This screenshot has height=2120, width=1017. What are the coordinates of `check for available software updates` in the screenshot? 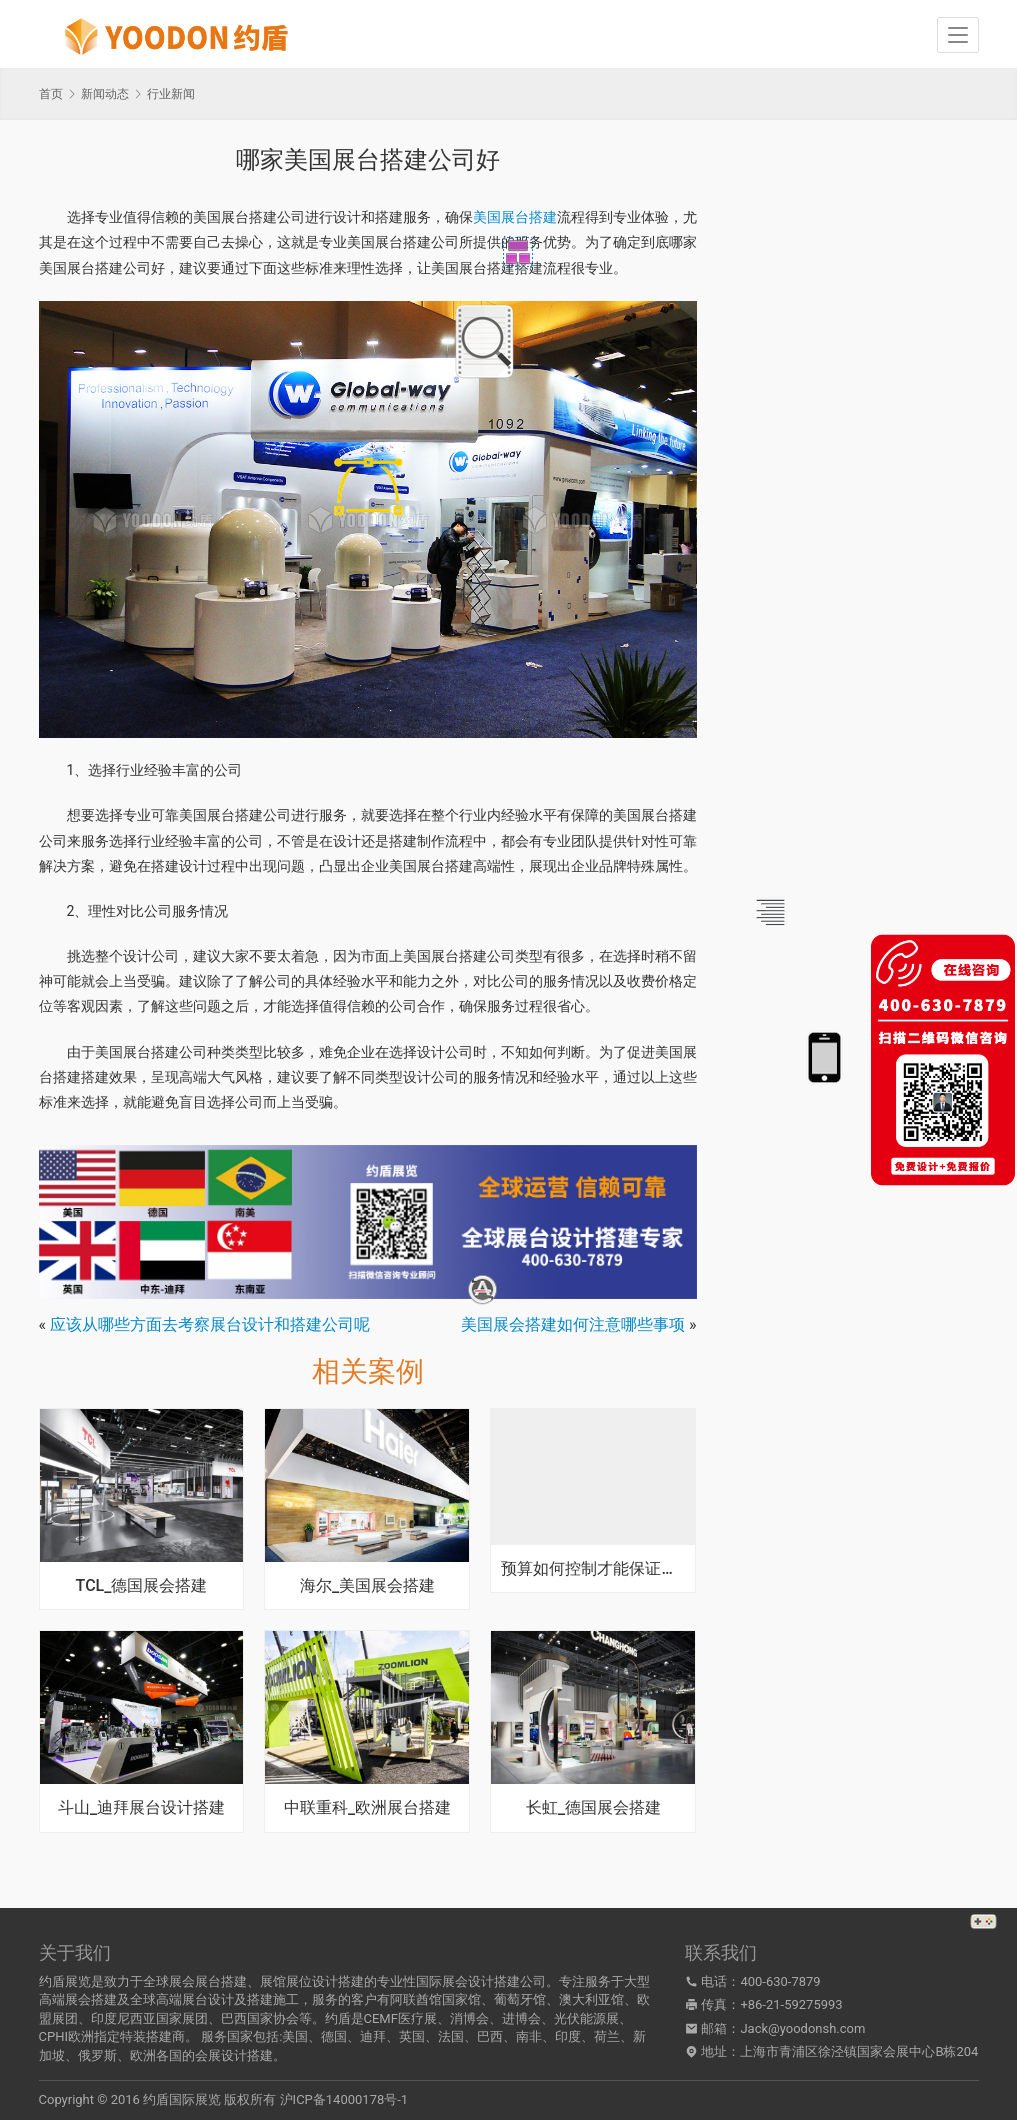 It's located at (482, 1289).